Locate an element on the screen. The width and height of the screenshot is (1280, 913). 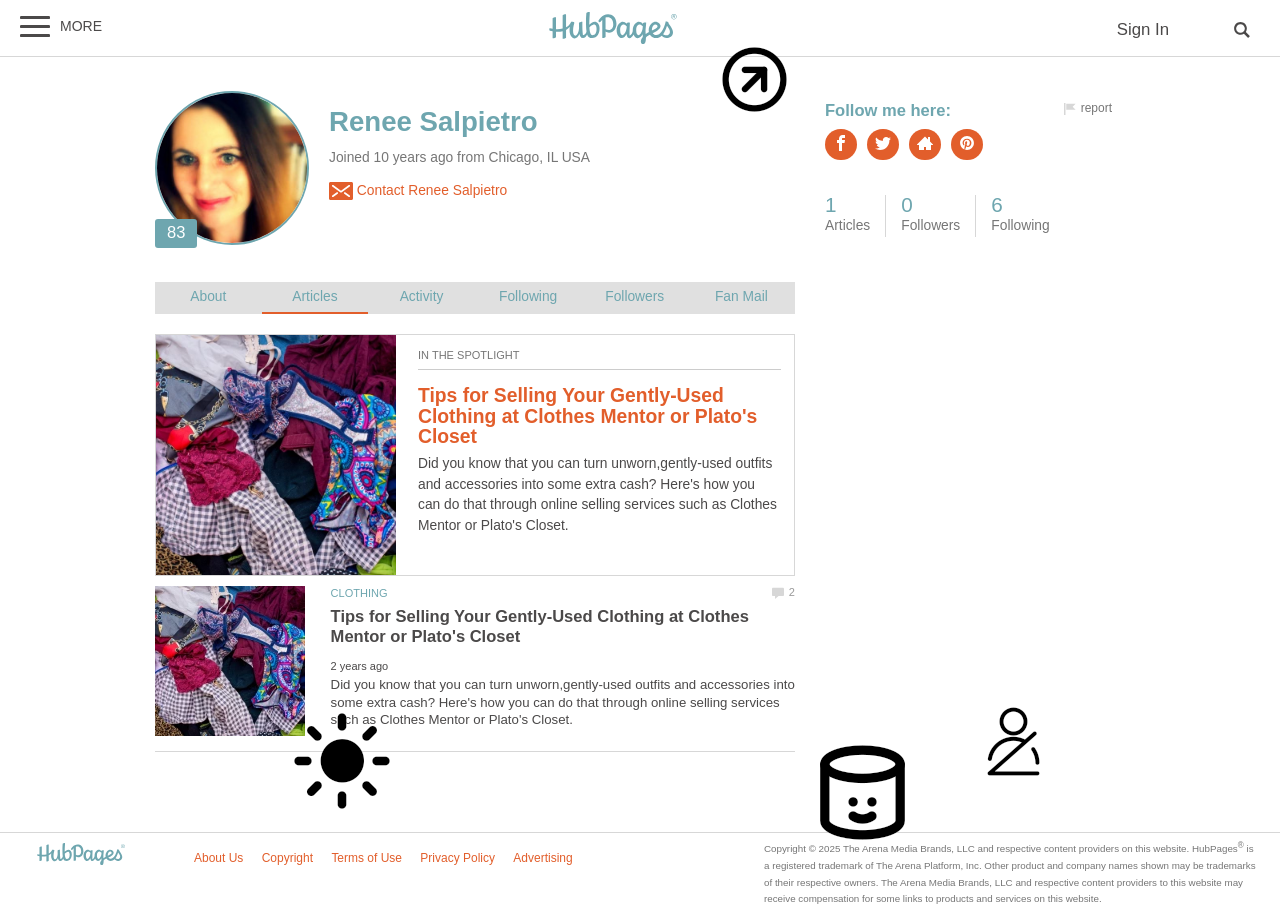
fasten seatbelt reminder indicator is located at coordinates (1013, 741).